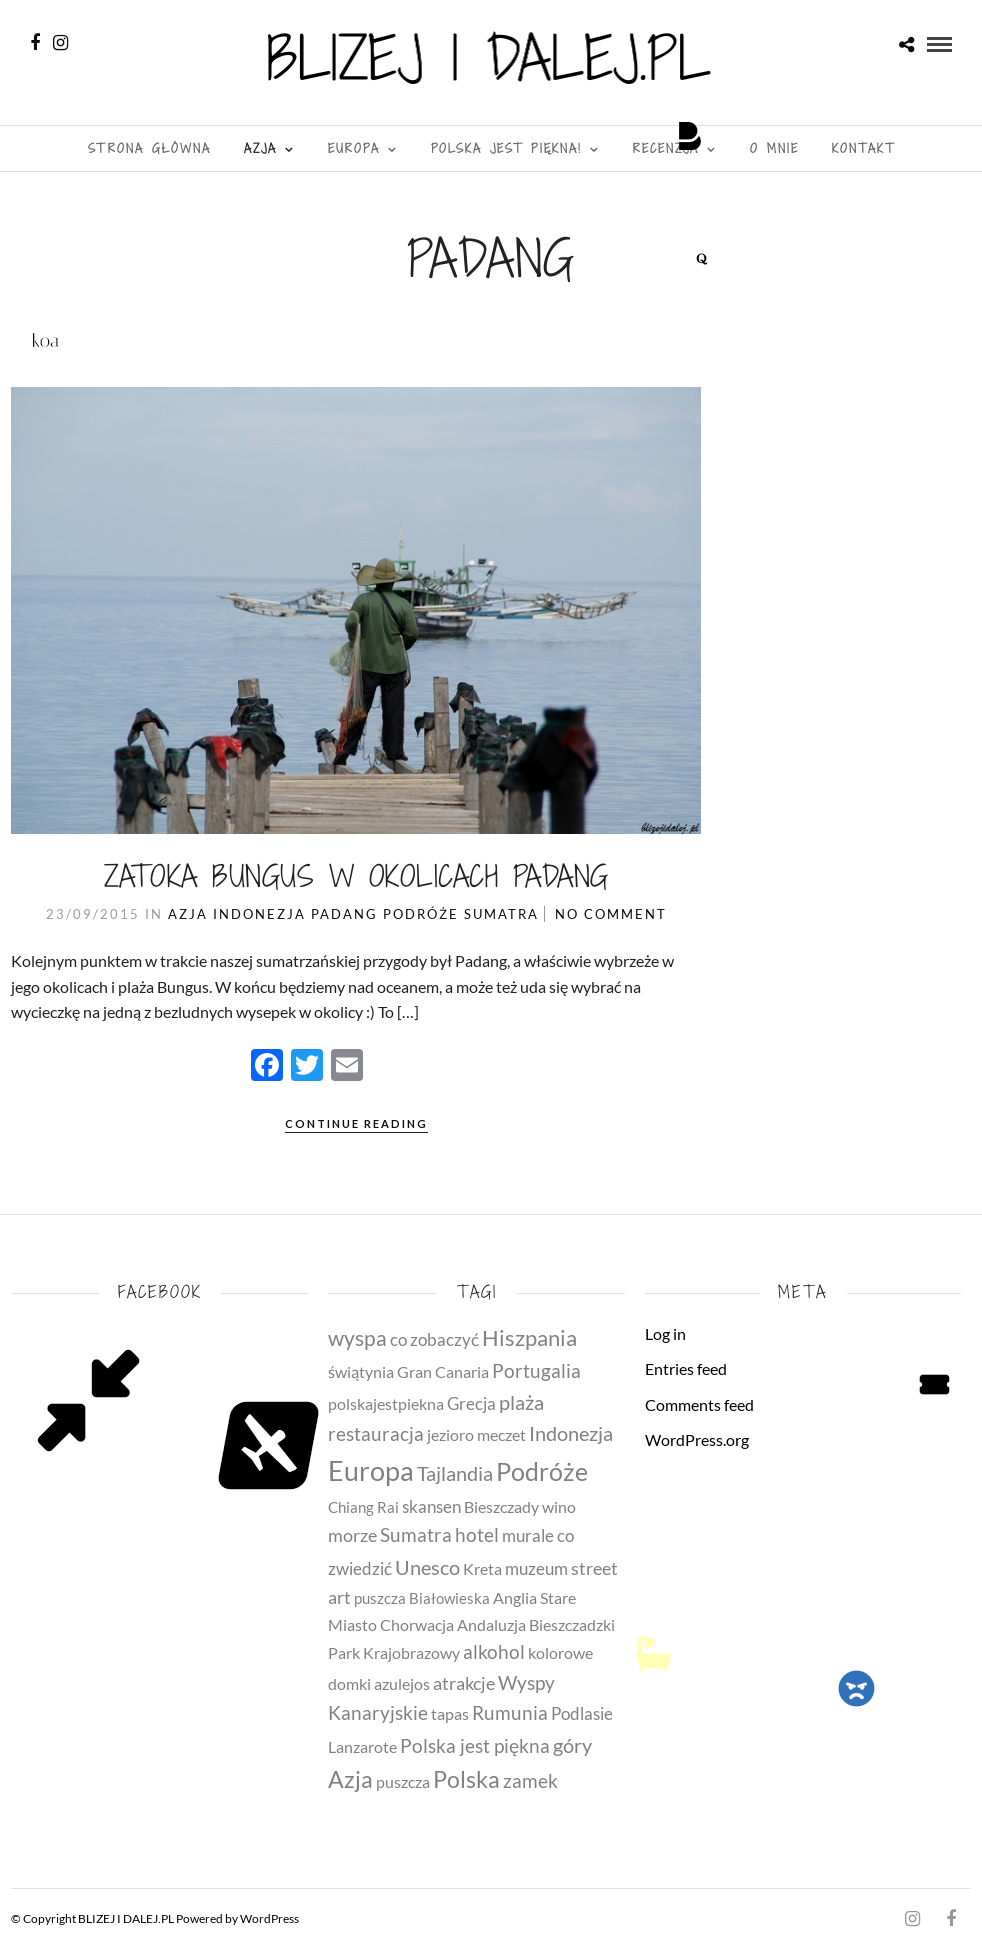 This screenshot has height=1949, width=982. Describe the element at coordinates (88, 1400) in the screenshot. I see `exit fullscreen mode` at that location.